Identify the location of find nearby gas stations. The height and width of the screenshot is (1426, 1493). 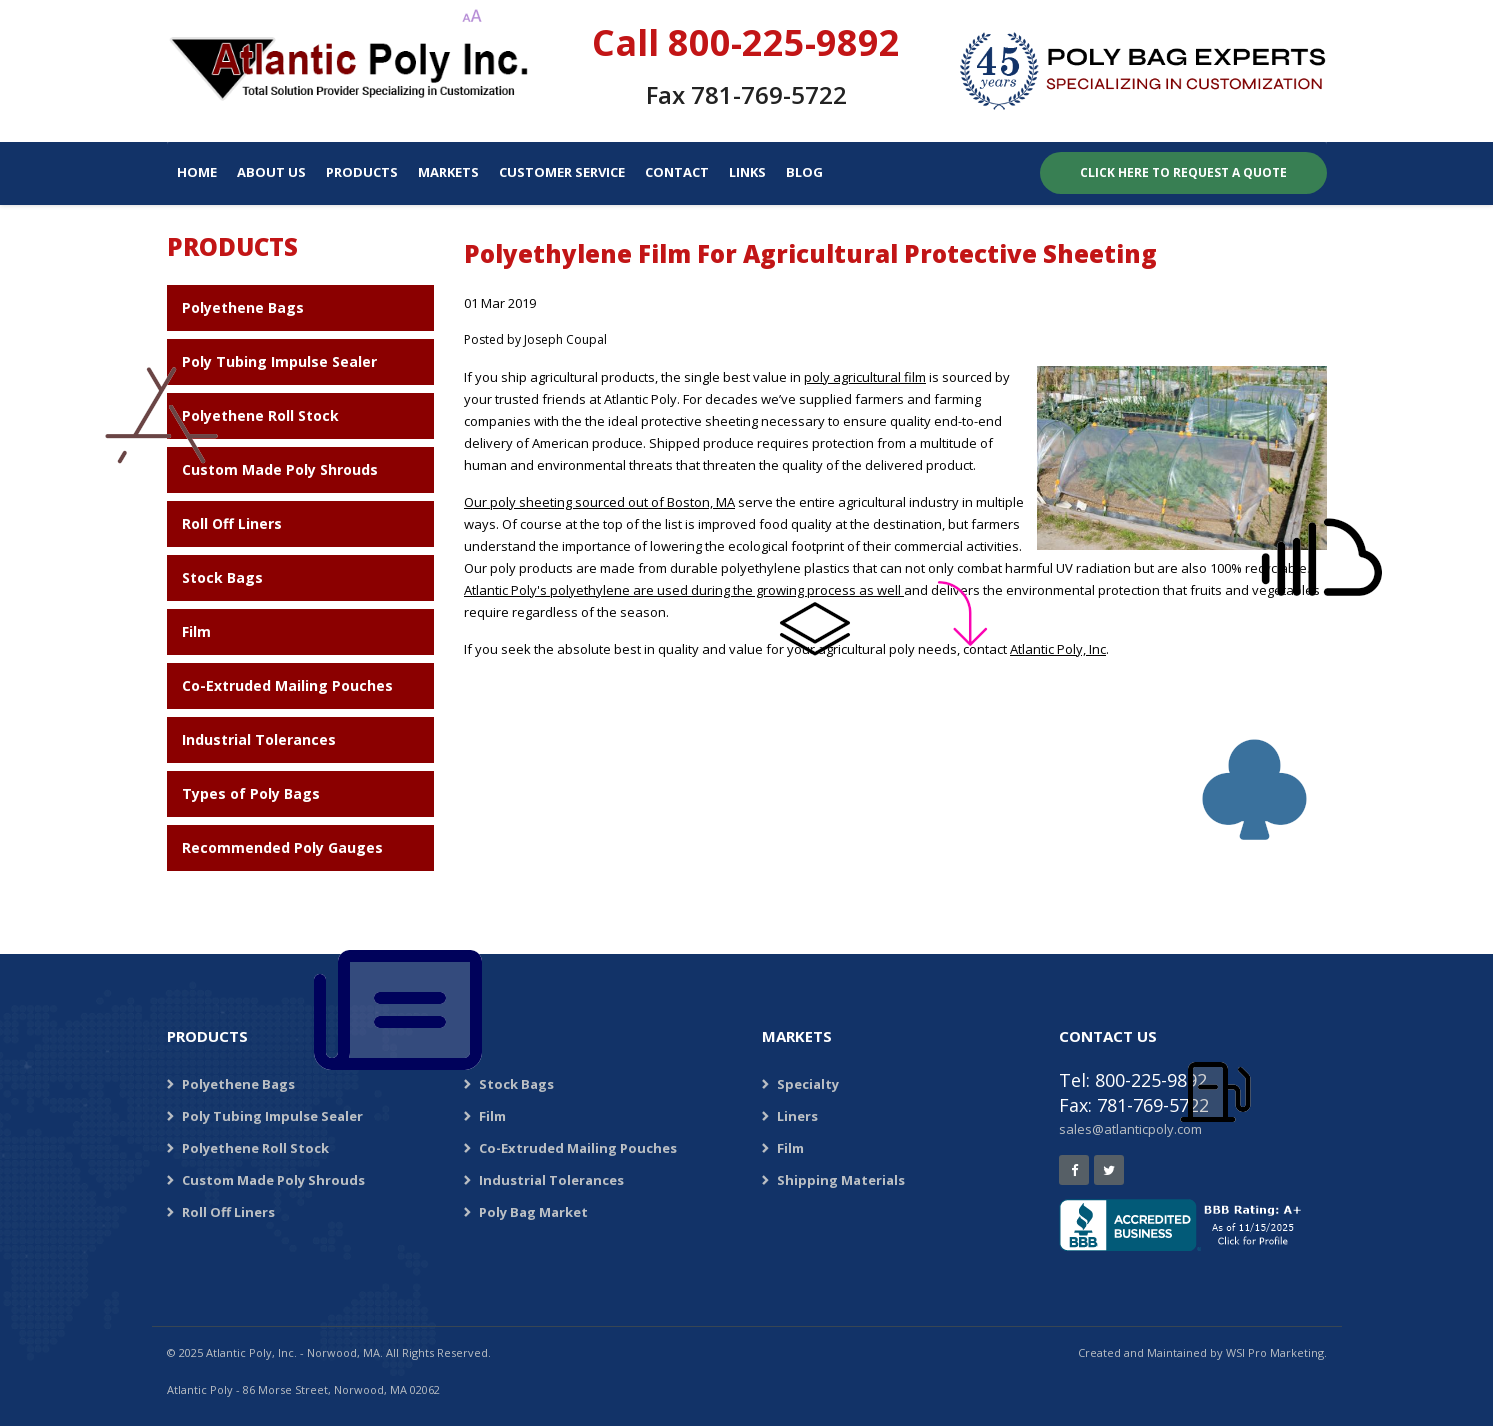
(1213, 1092).